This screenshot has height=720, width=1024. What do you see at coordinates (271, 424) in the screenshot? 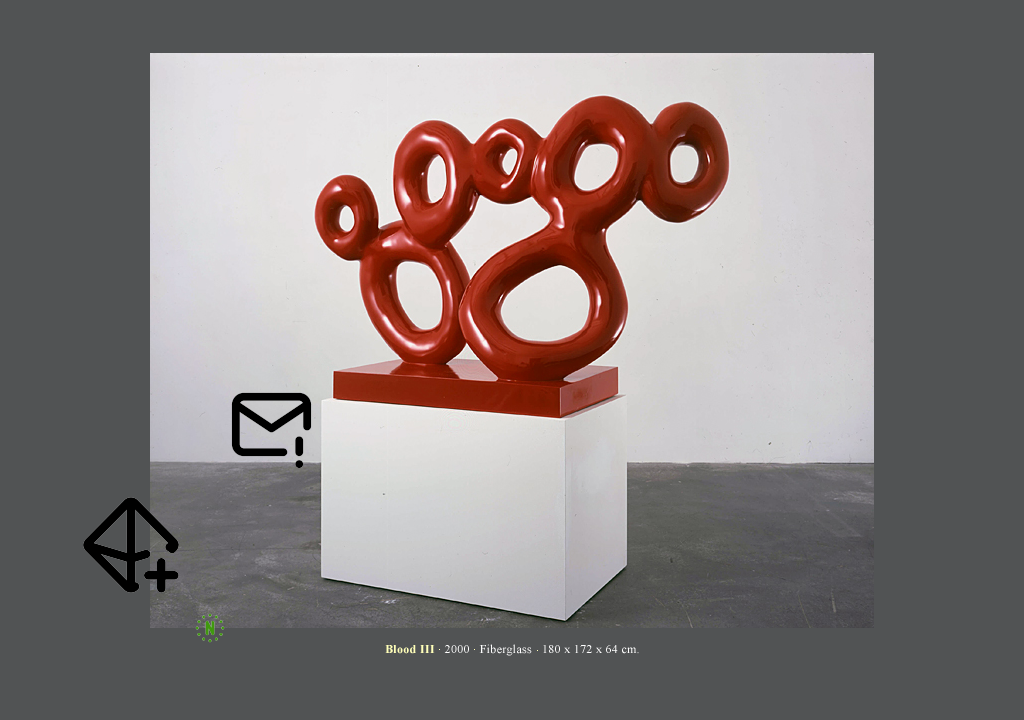
I see `indicates an urgent or important email` at bounding box center [271, 424].